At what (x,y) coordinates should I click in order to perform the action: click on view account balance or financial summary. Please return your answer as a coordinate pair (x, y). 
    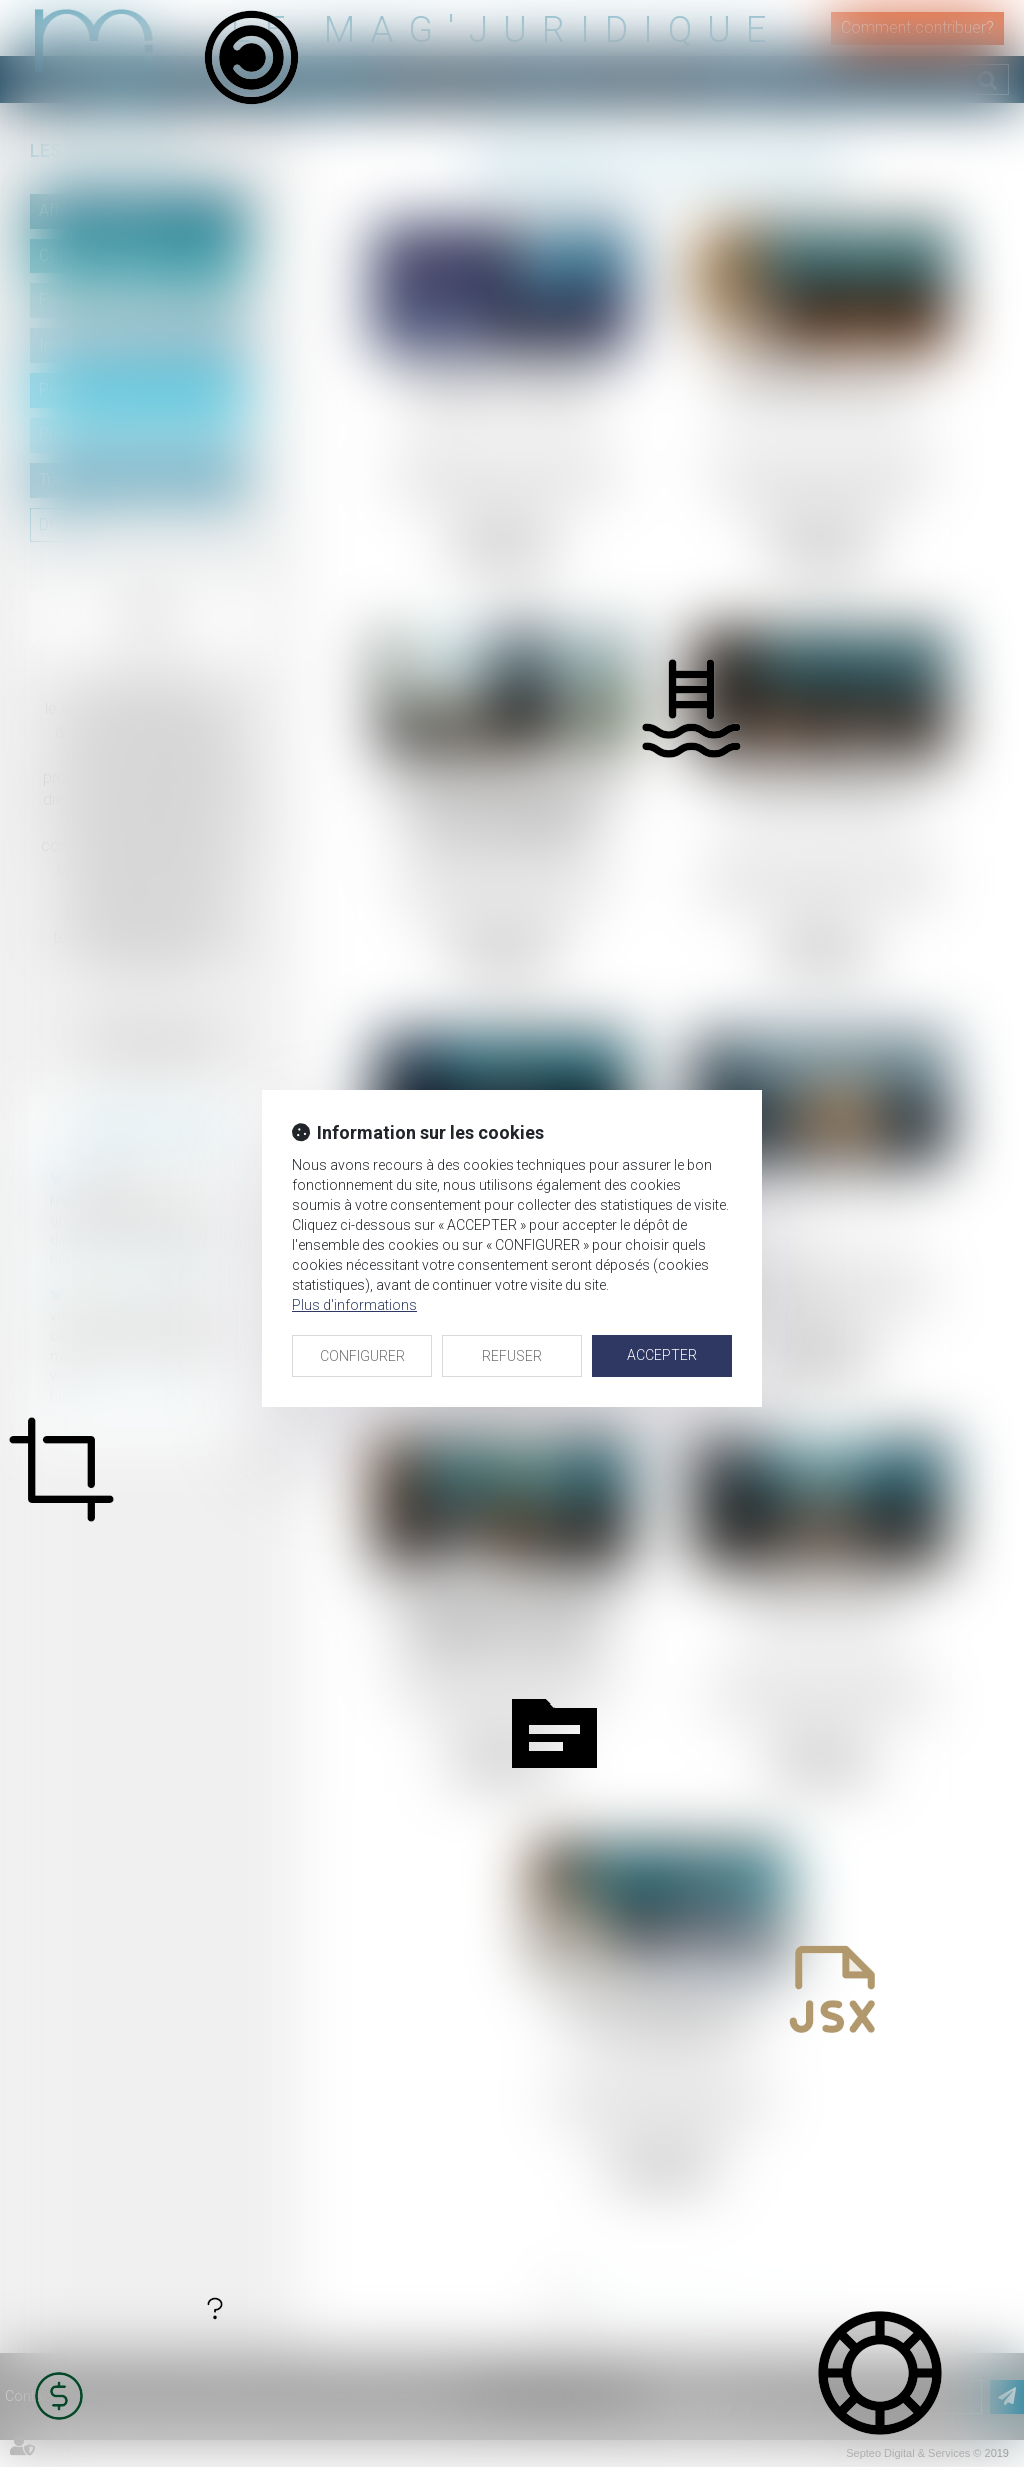
    Looking at the image, I should click on (59, 2396).